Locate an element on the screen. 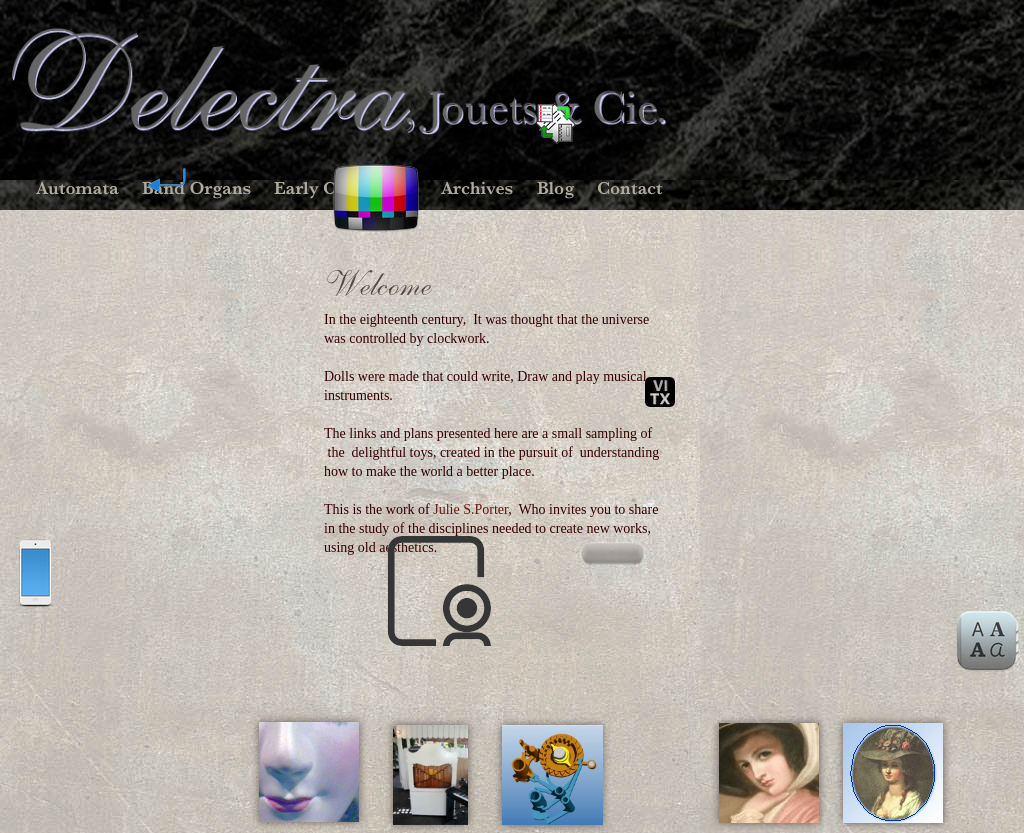 This screenshot has width=1024, height=833. bluetooth speaker device detected is located at coordinates (612, 553).